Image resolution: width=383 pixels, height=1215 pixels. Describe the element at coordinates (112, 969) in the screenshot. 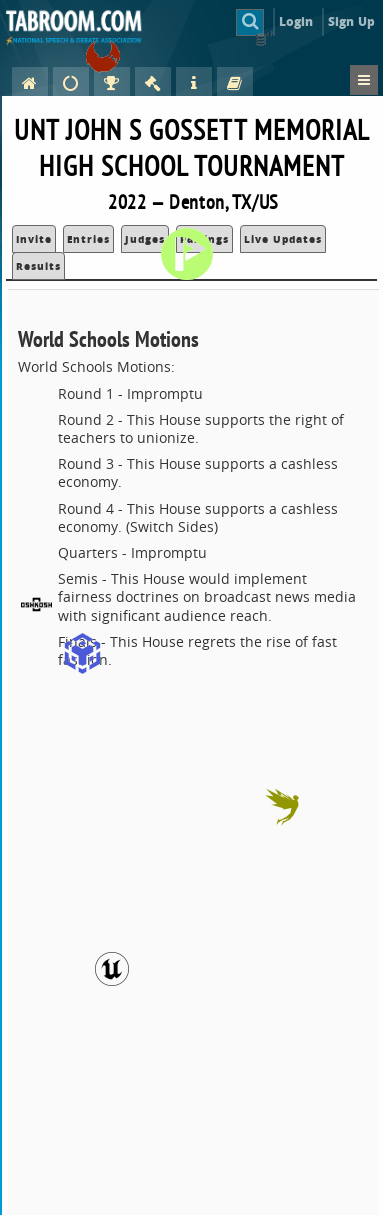

I see `unreal engine logo` at that location.